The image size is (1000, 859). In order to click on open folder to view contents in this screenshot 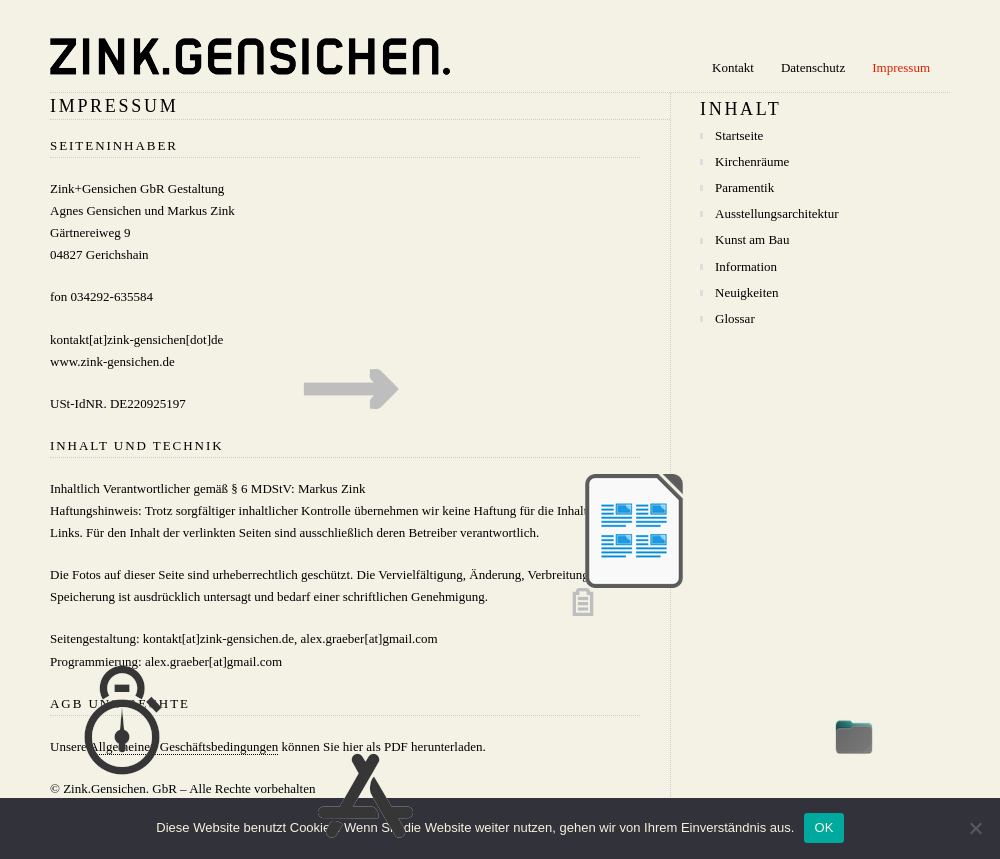, I will do `click(854, 737)`.